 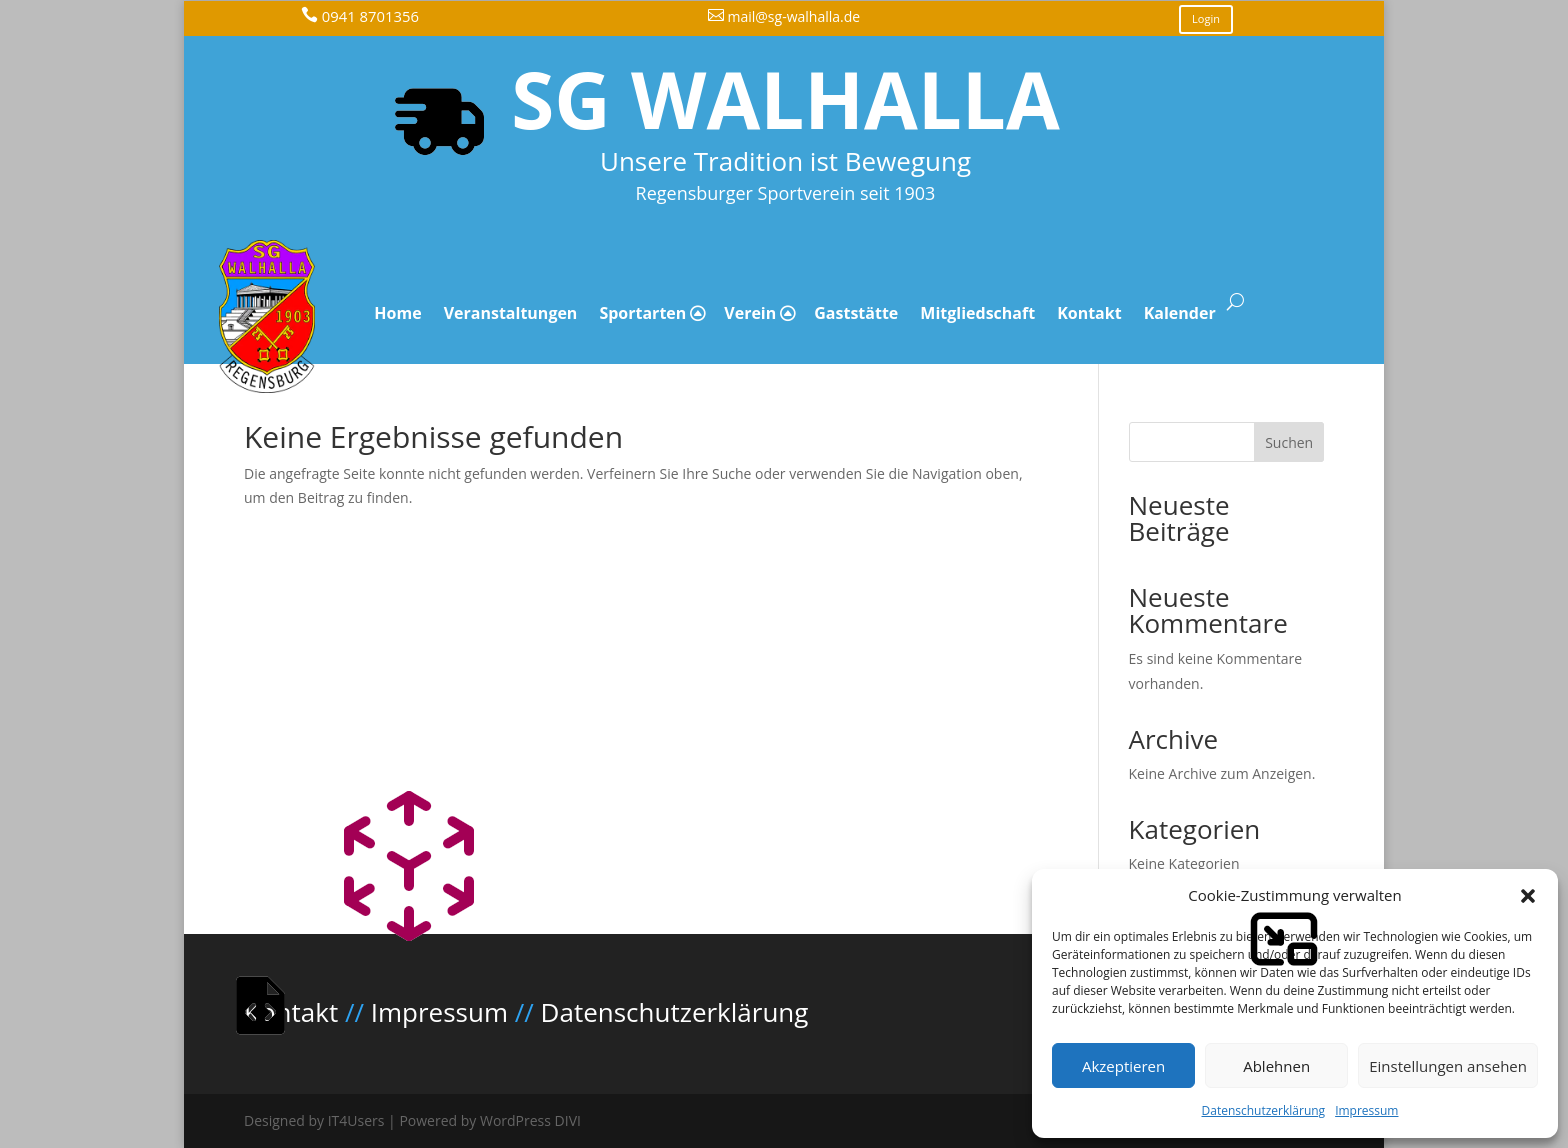 I want to click on access apple AR features or settings, so click(x=409, y=866).